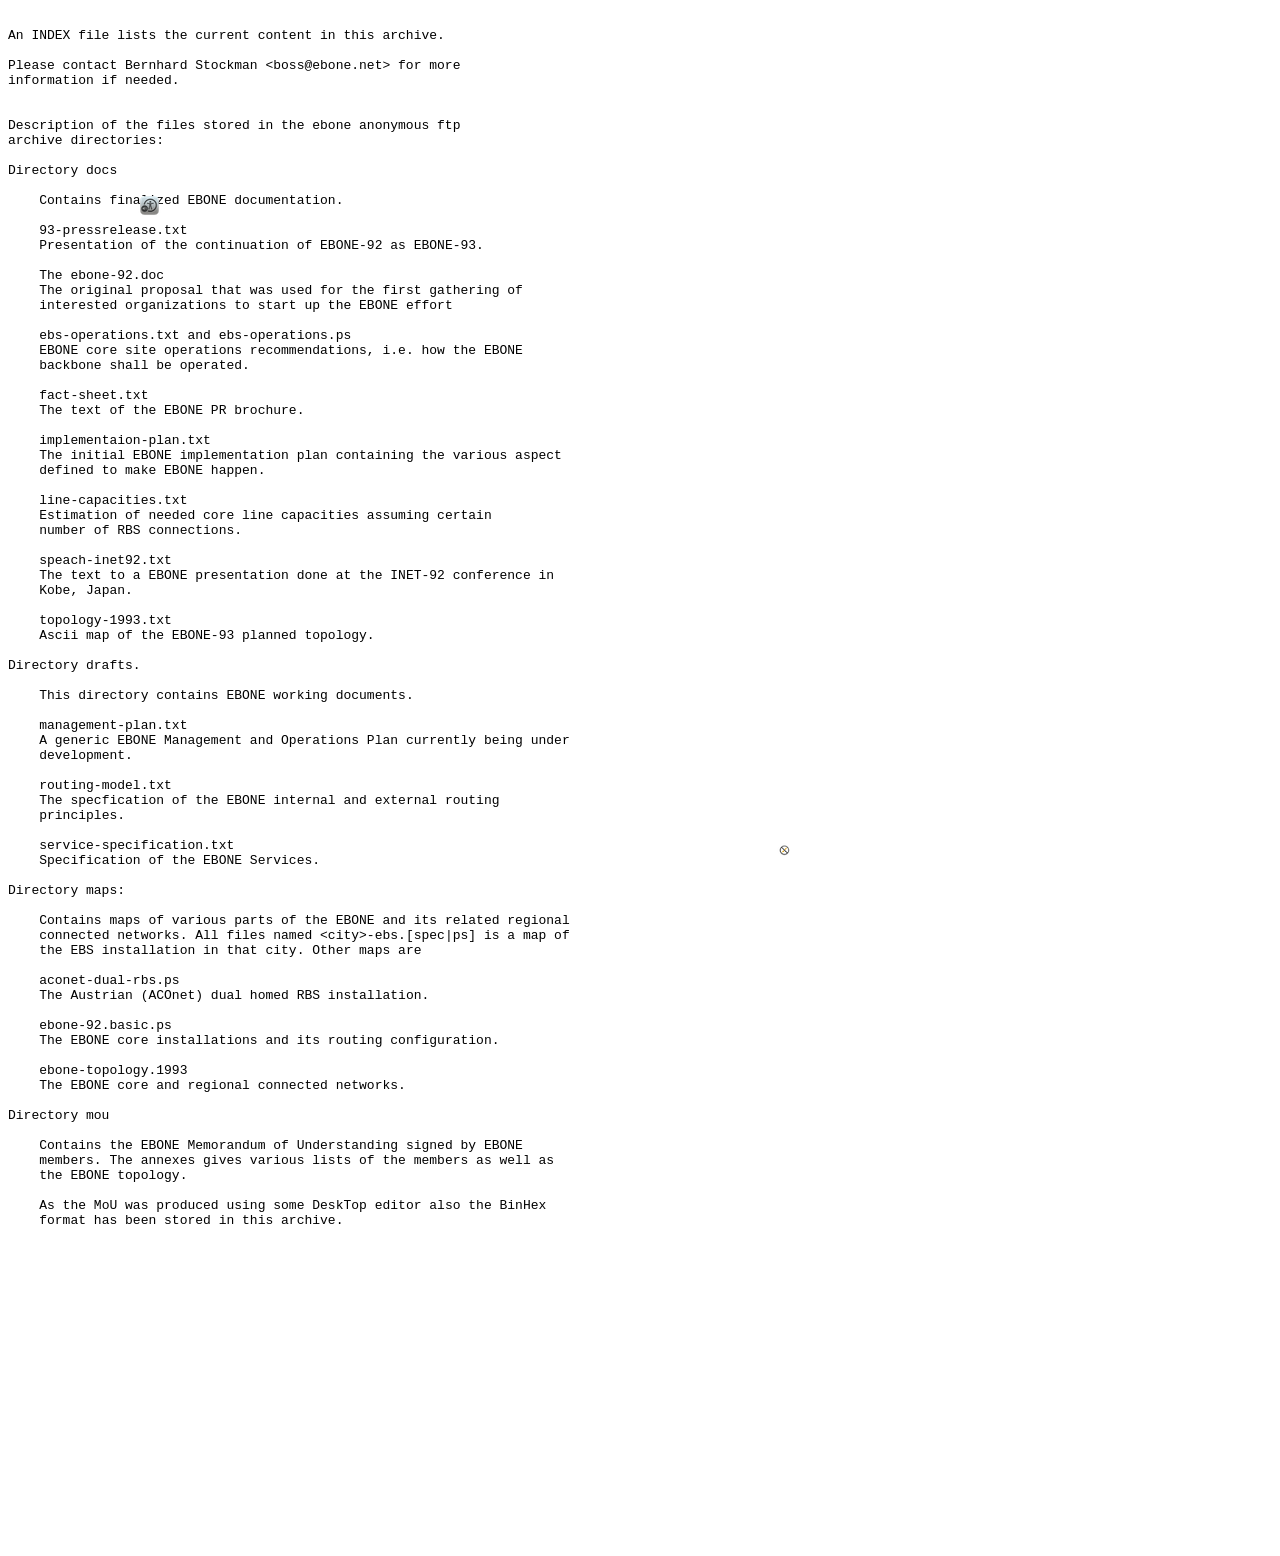 The width and height of the screenshot is (1280, 1556). Describe the element at coordinates (766, 836) in the screenshot. I see `indicates a read-only folder with restricted write access` at that location.